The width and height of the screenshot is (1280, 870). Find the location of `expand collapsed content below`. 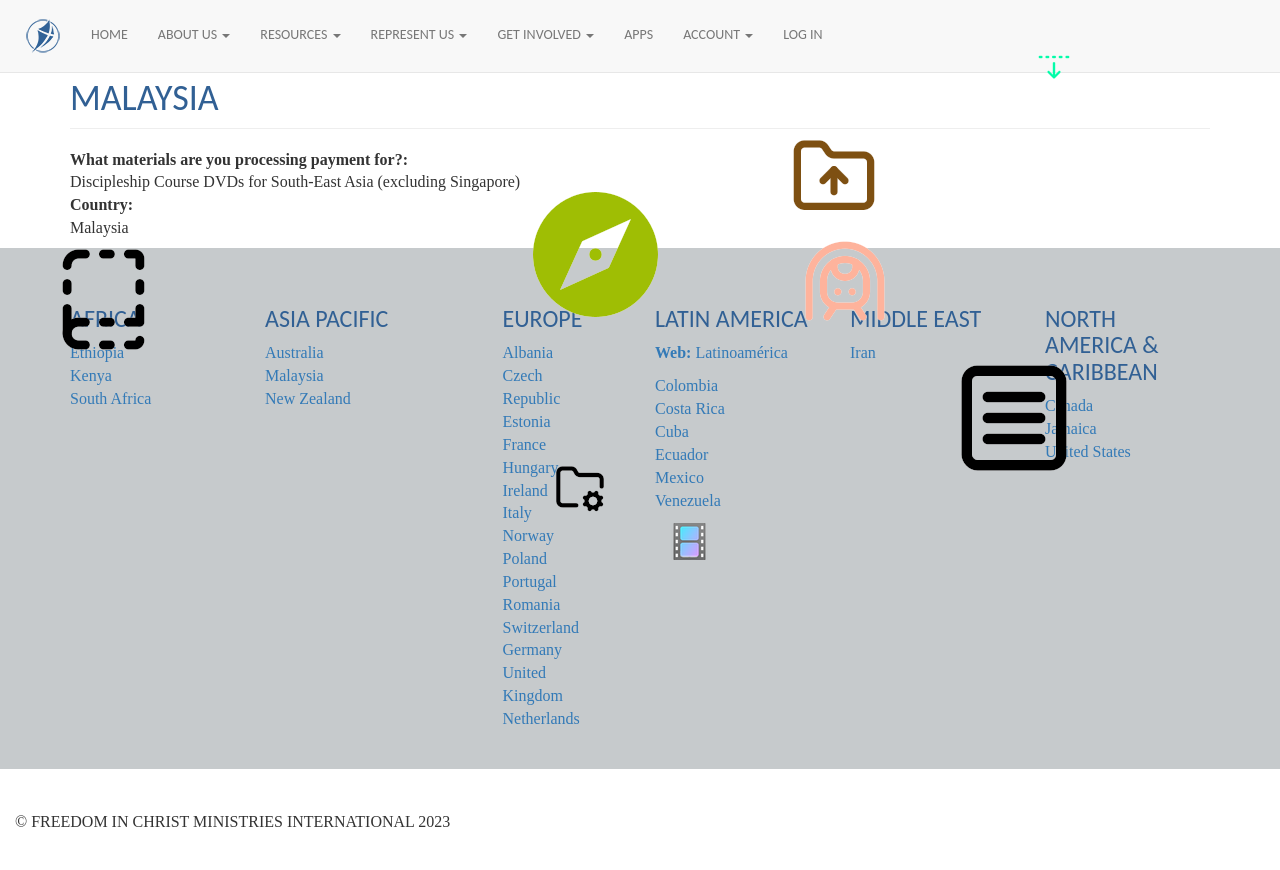

expand collapsed content below is located at coordinates (1054, 67).